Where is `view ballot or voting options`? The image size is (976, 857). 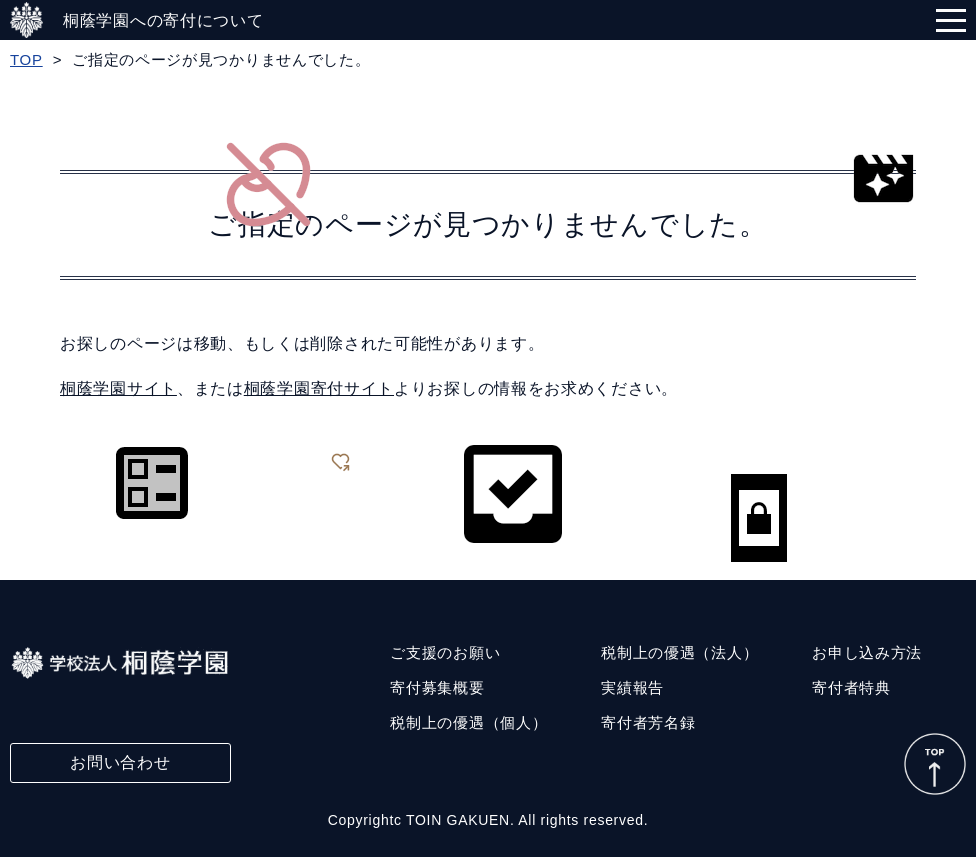 view ballot or voting options is located at coordinates (152, 483).